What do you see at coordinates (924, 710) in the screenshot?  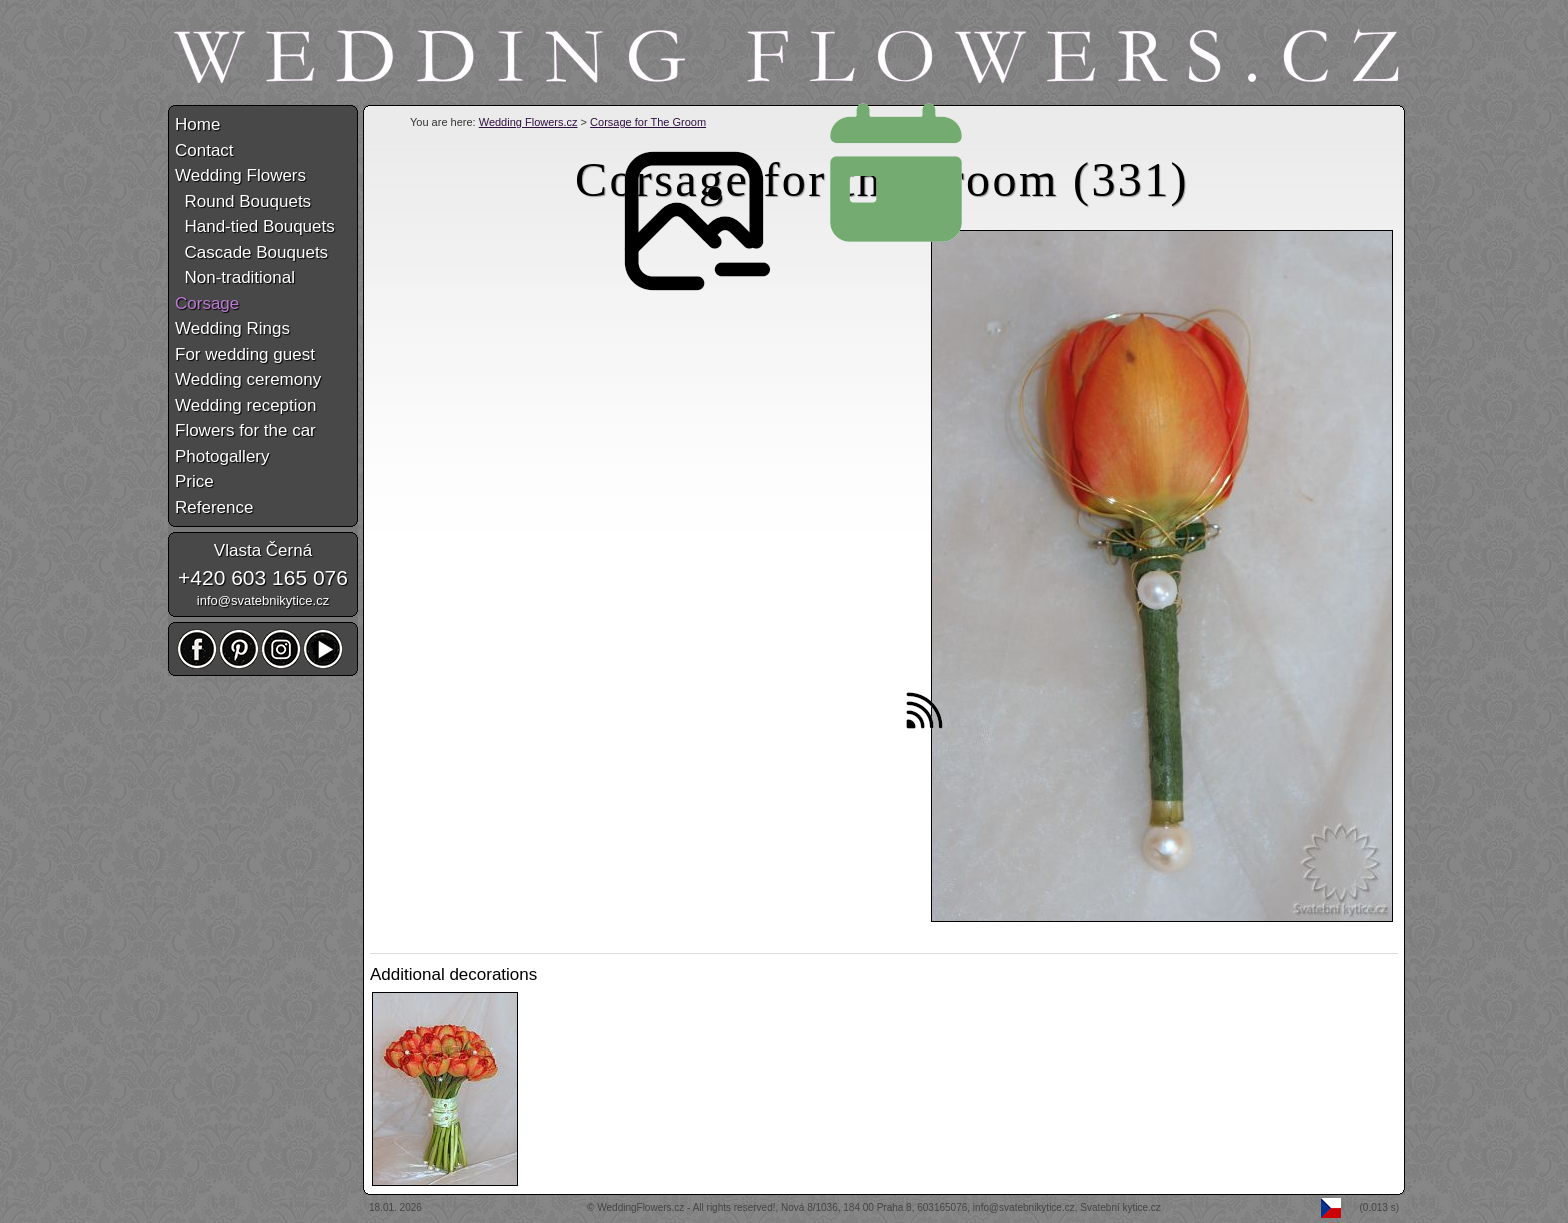 I see `indicates strong connection or low ping` at bounding box center [924, 710].